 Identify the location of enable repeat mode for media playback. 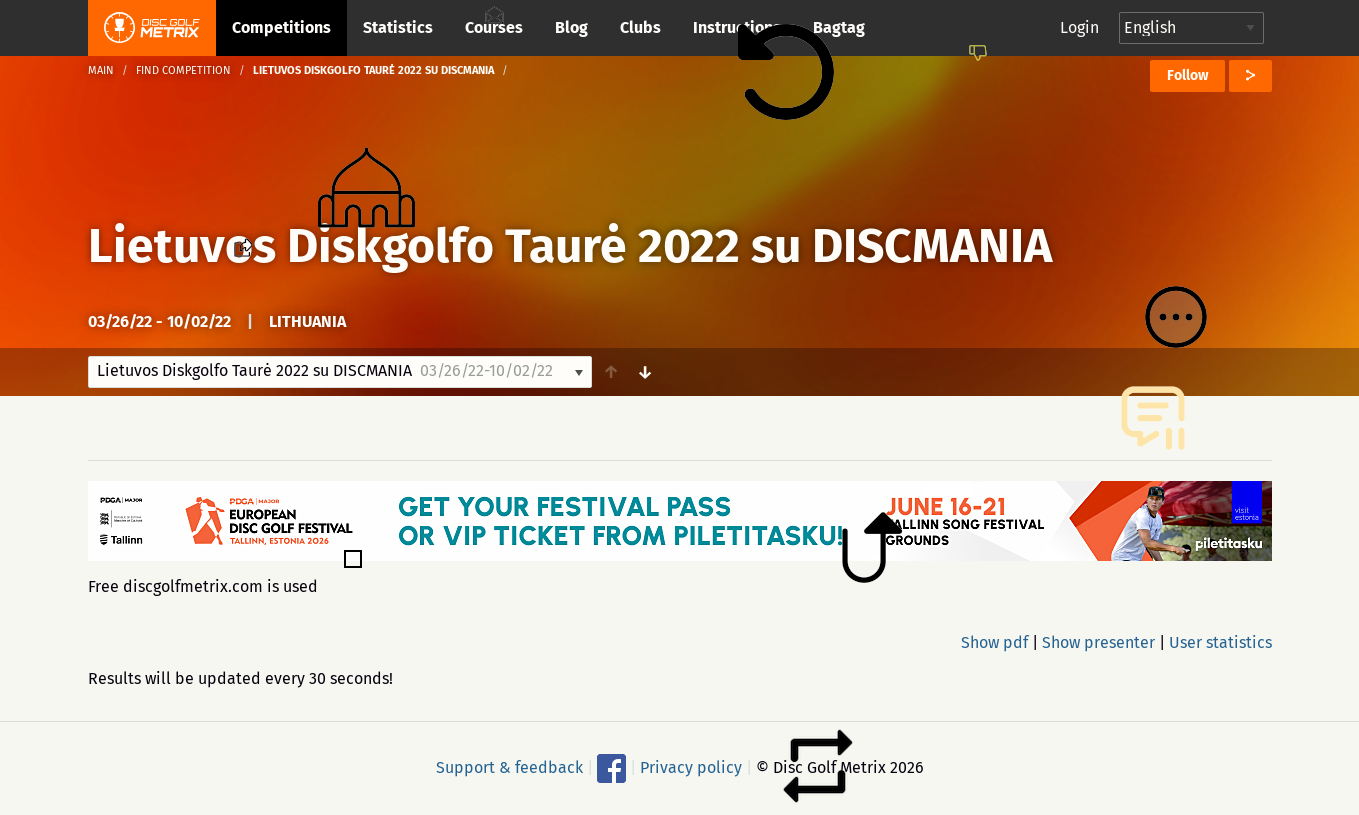
(818, 766).